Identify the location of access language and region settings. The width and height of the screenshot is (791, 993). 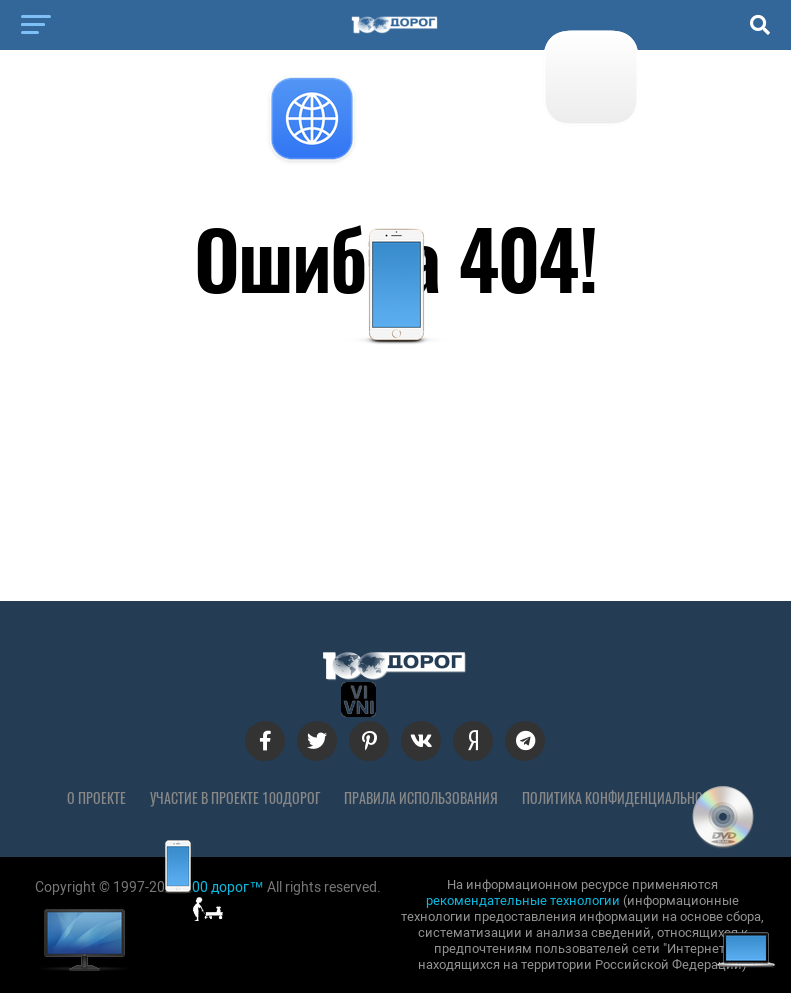
(312, 120).